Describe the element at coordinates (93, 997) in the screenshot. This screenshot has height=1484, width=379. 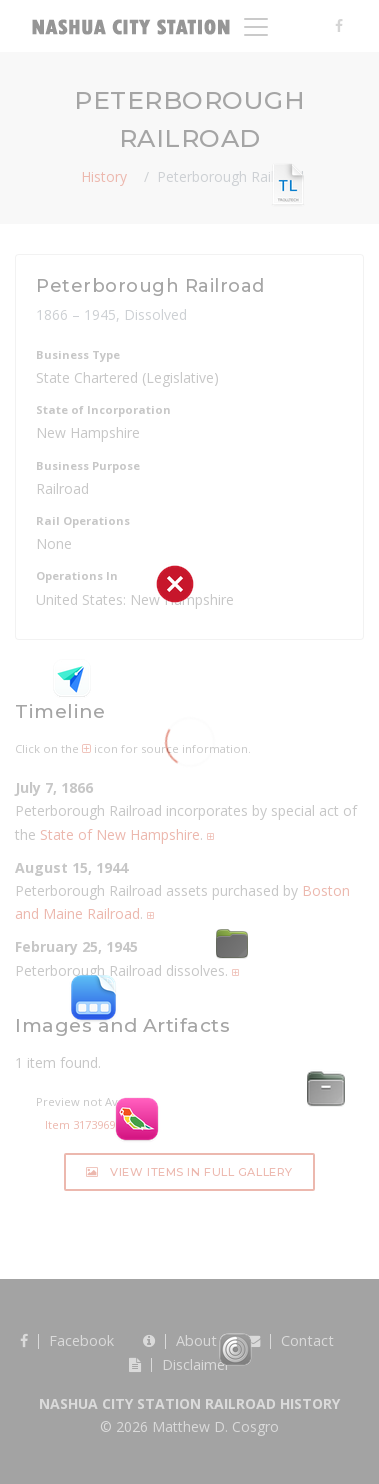
I see `open desktop app or file manager` at that location.